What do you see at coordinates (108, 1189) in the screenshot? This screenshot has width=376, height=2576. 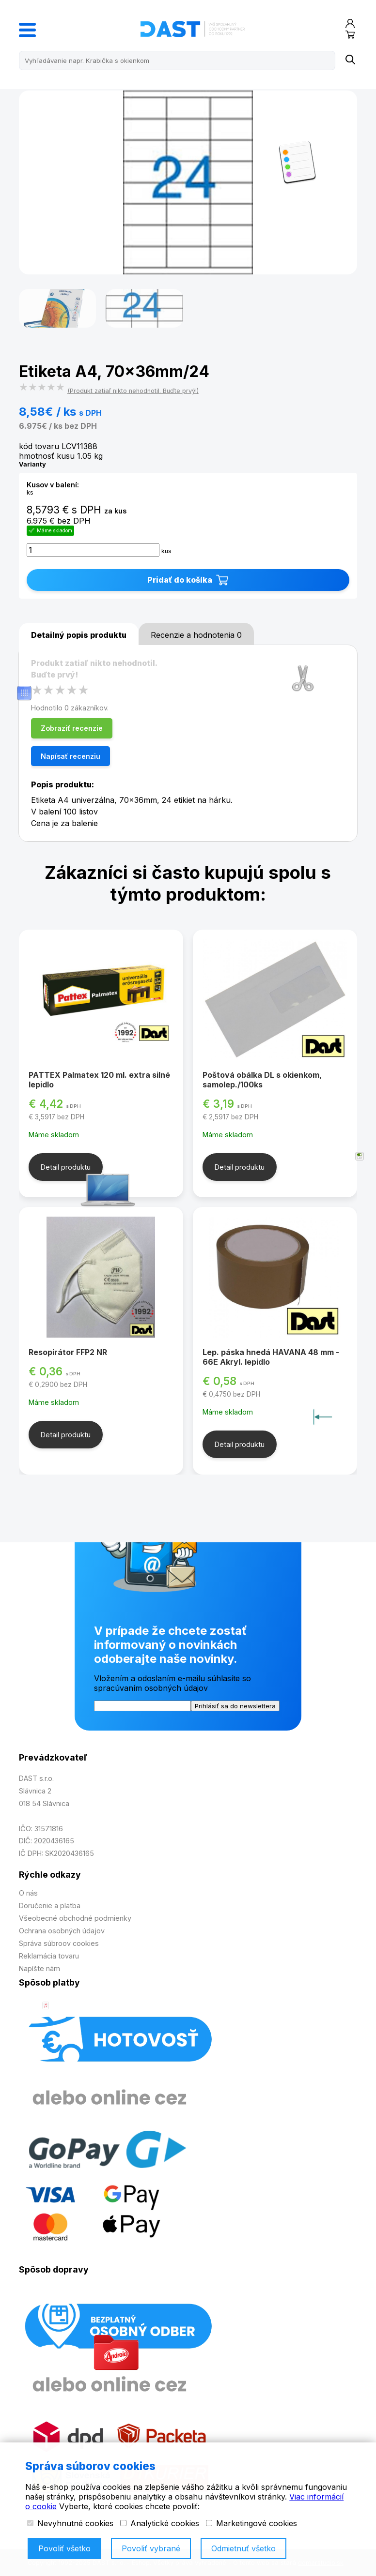 I see `represents a powerbook g4 17-inch device` at bounding box center [108, 1189].